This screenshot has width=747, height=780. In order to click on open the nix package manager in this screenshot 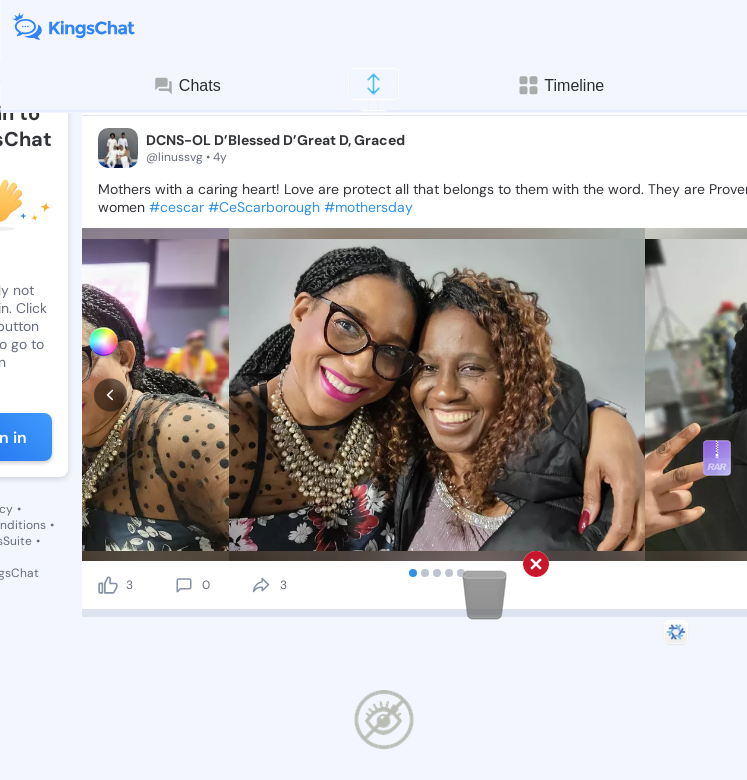, I will do `click(676, 632)`.